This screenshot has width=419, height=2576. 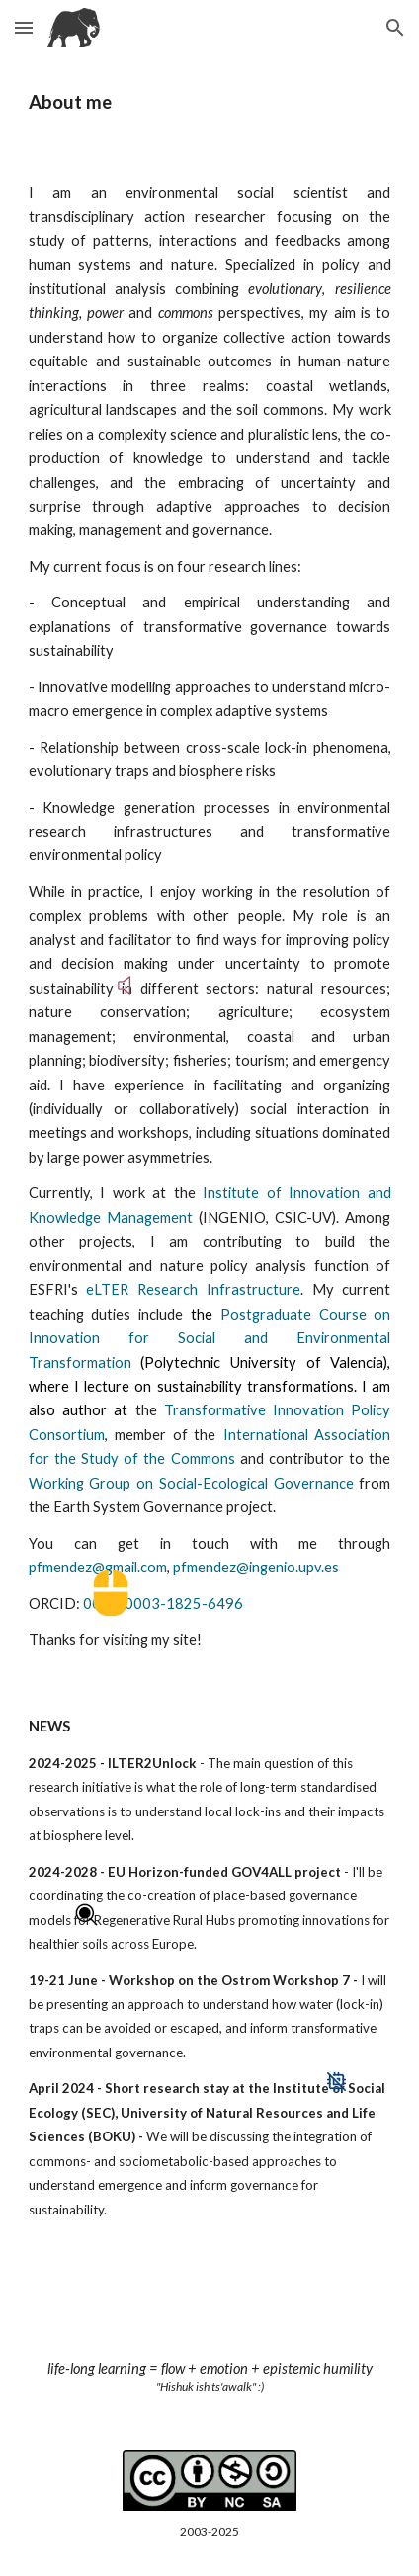 I want to click on speaker with no audio output, so click(x=126, y=985).